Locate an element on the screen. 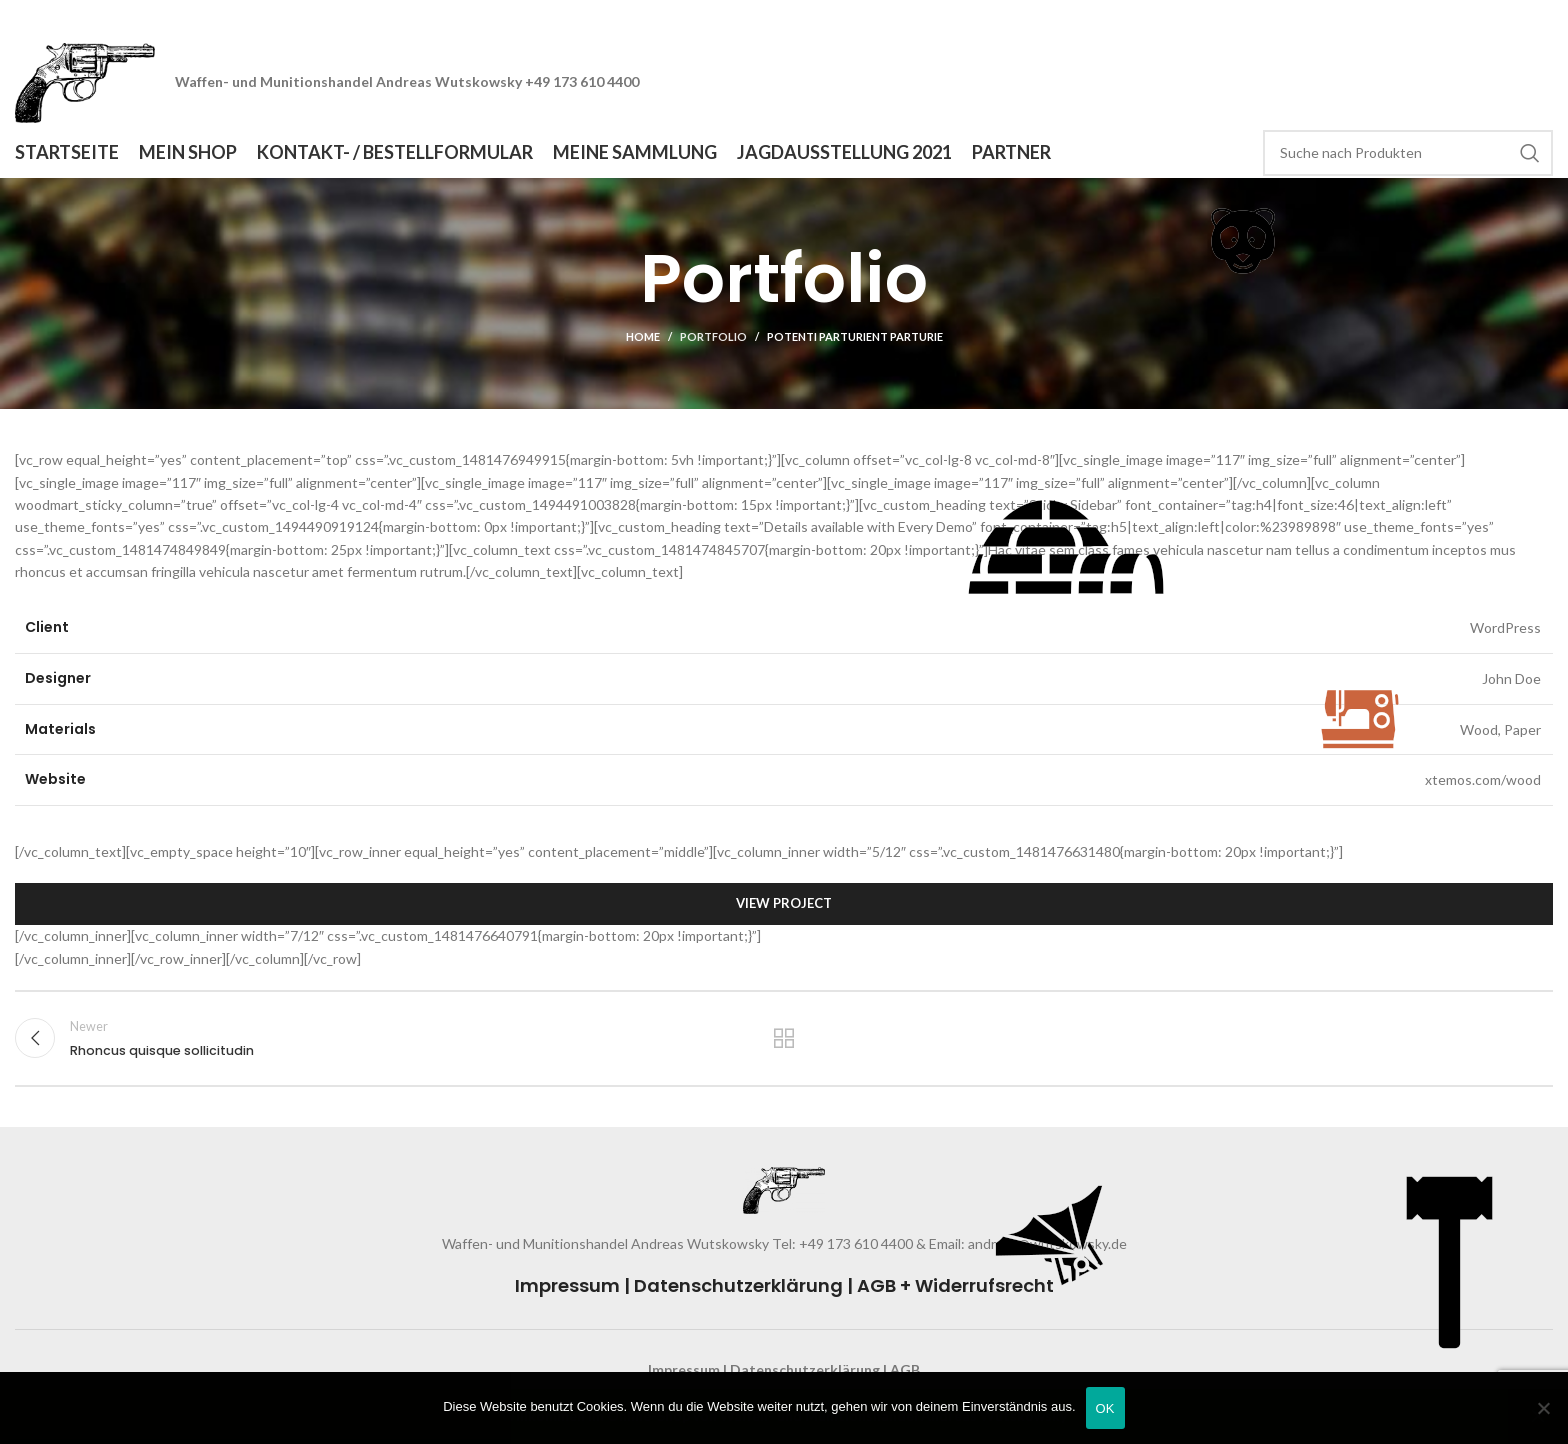  winter or arctic themed content is located at coordinates (1066, 547).